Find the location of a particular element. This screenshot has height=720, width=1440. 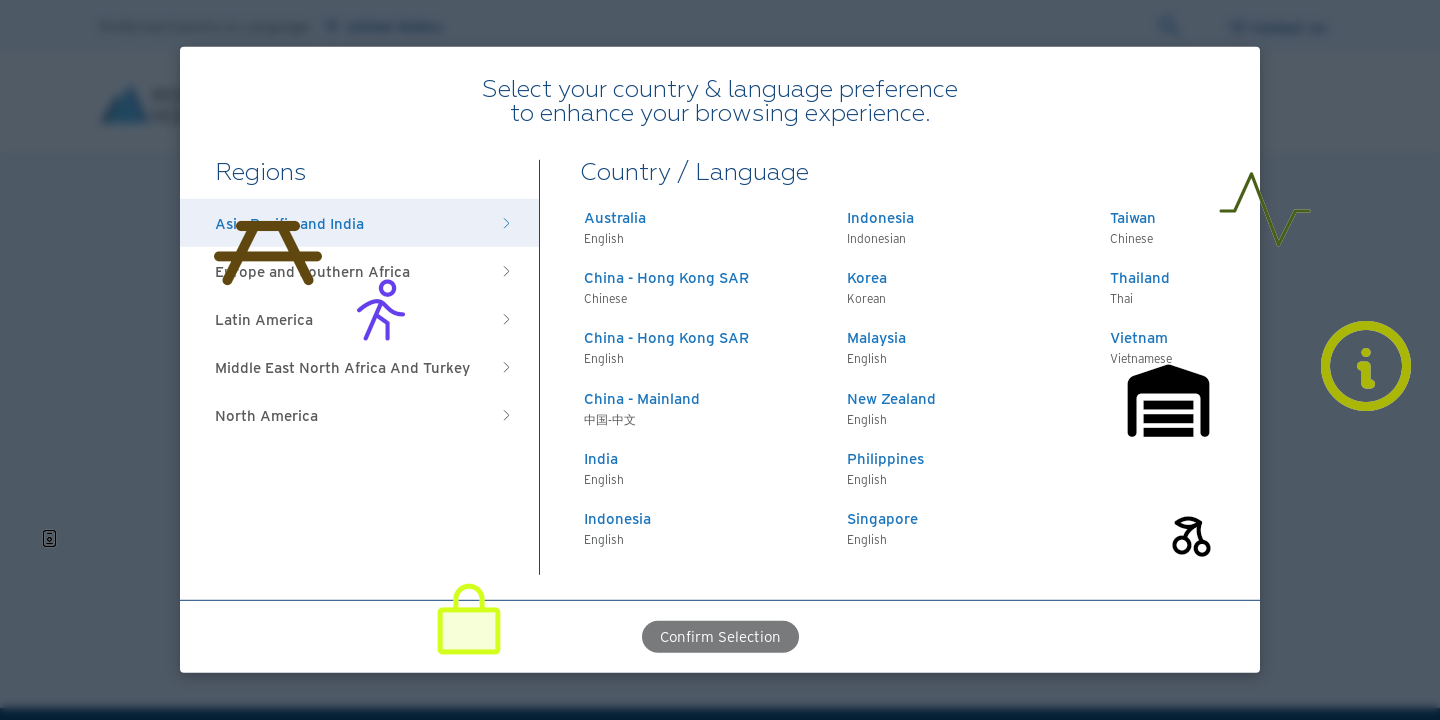

view health or heart rate monitoring is located at coordinates (1265, 211).